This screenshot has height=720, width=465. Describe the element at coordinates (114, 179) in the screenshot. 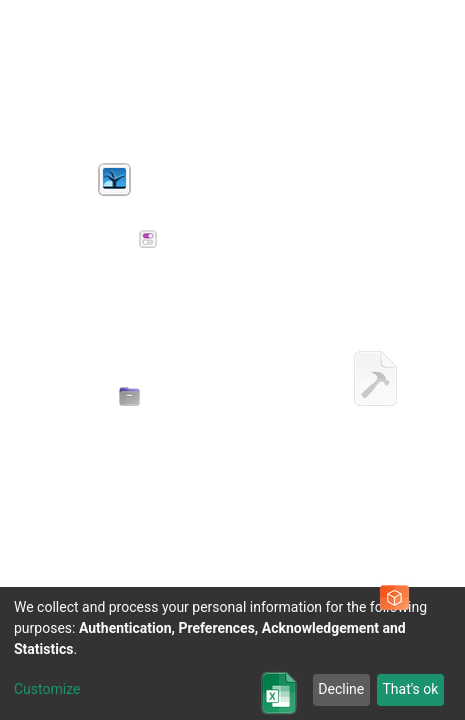

I see `open Shotwell photo manager` at that location.